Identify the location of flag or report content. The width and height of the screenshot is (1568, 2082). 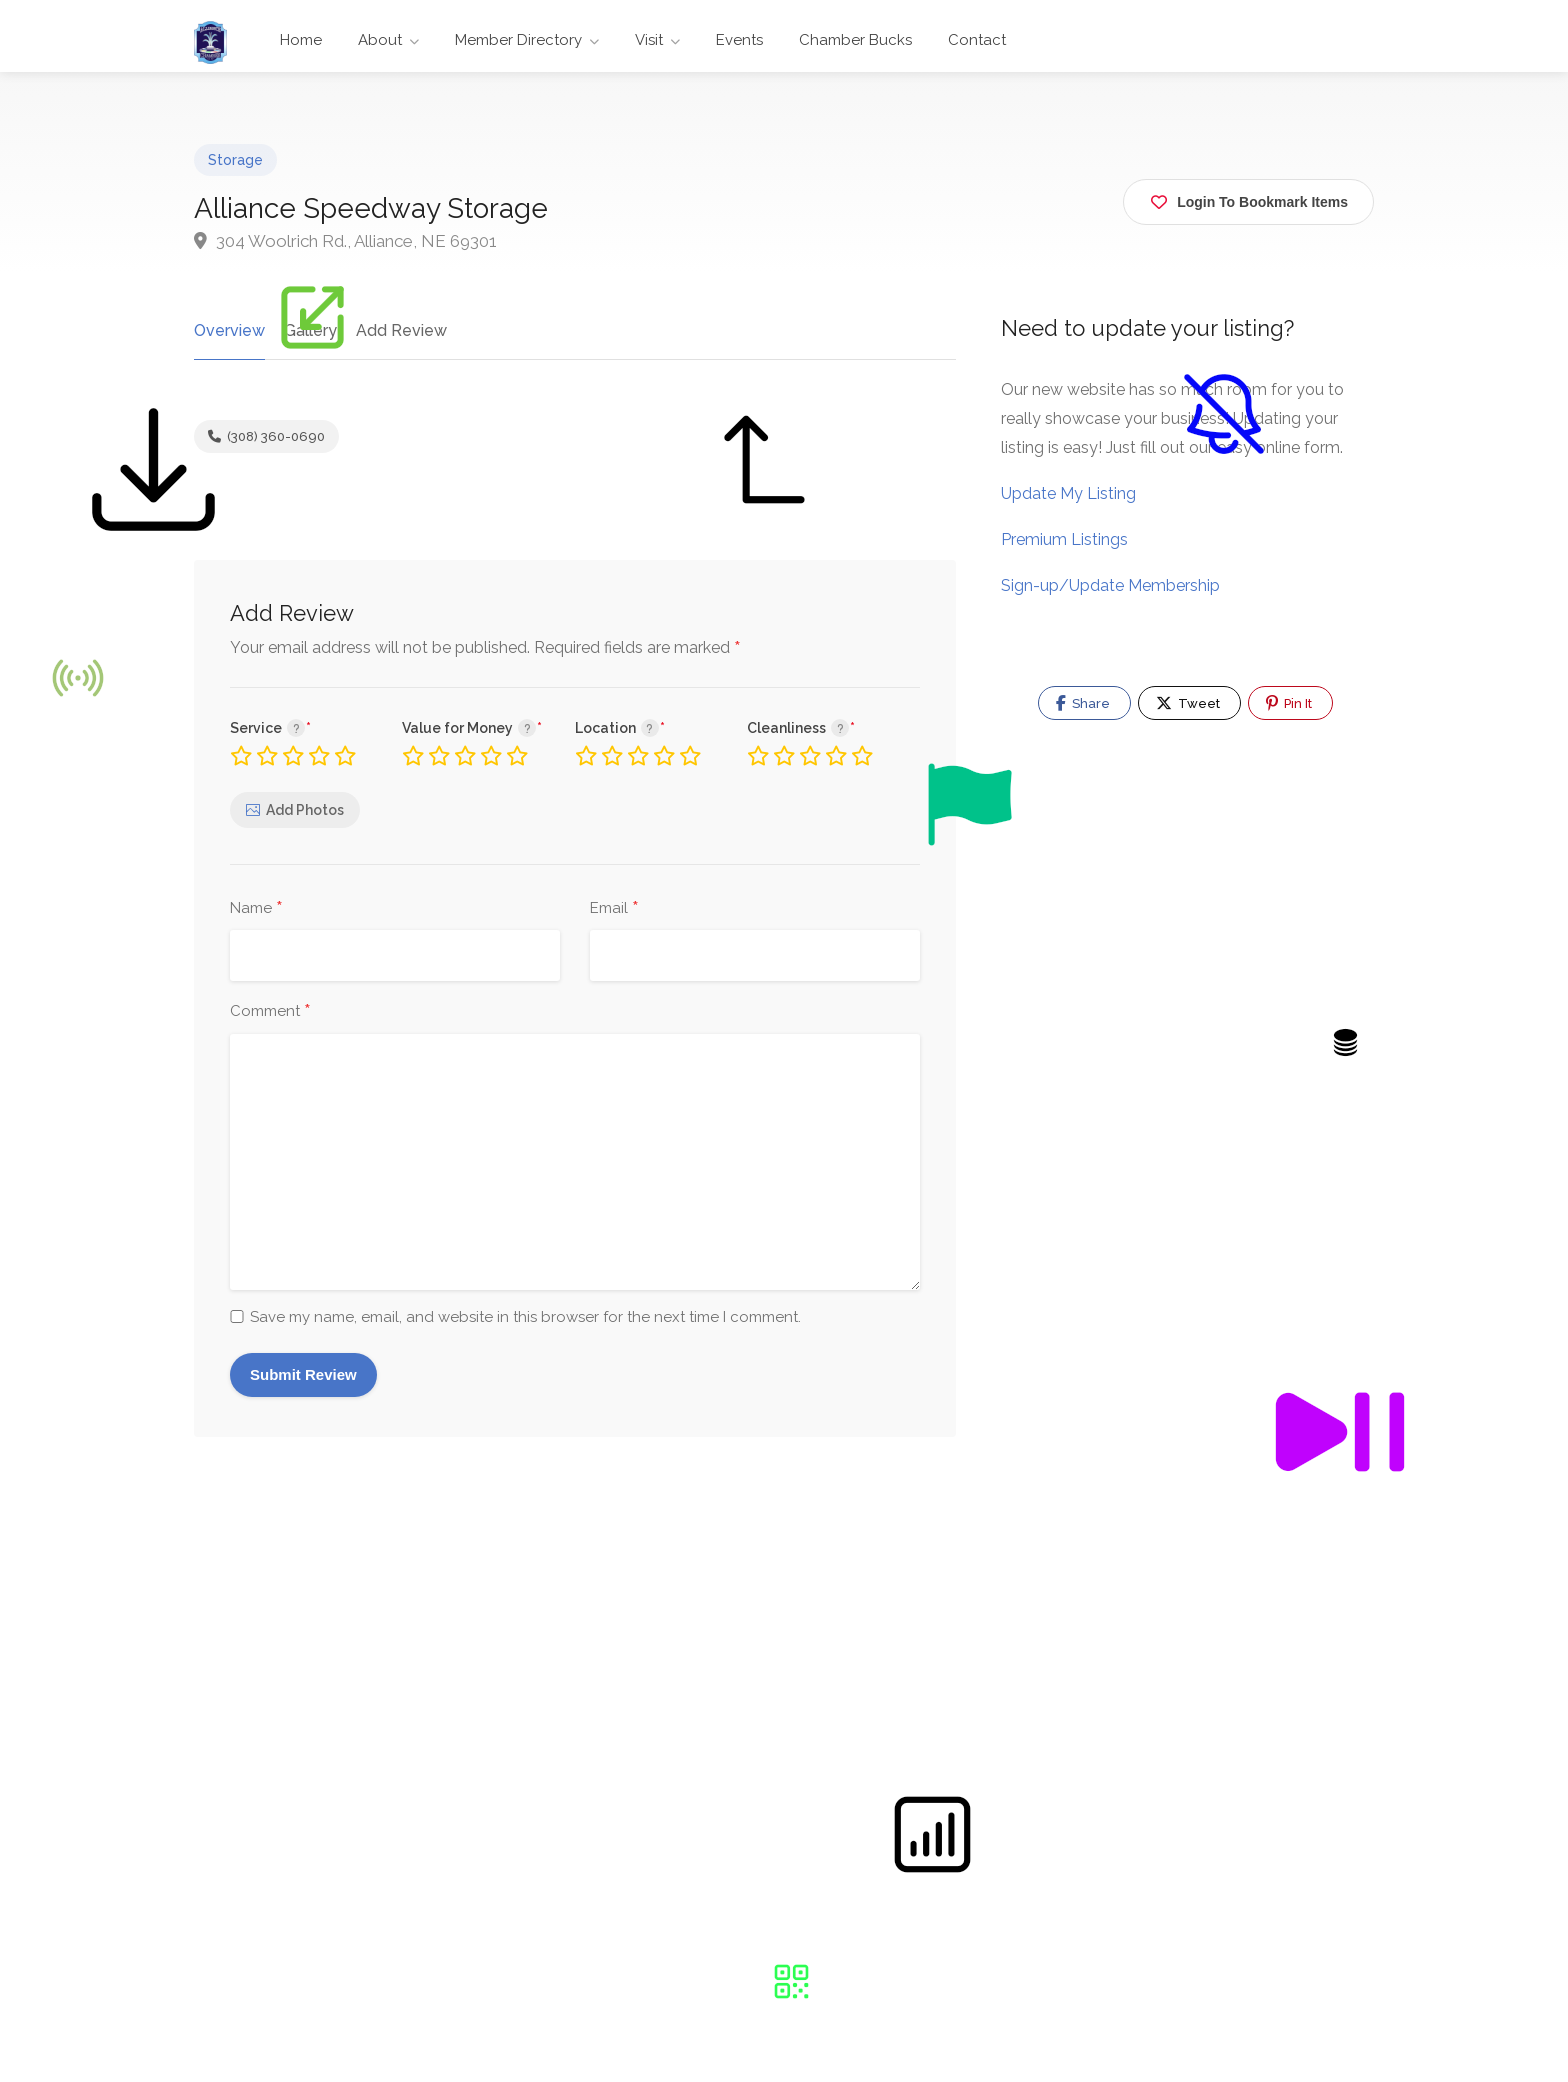
(969, 804).